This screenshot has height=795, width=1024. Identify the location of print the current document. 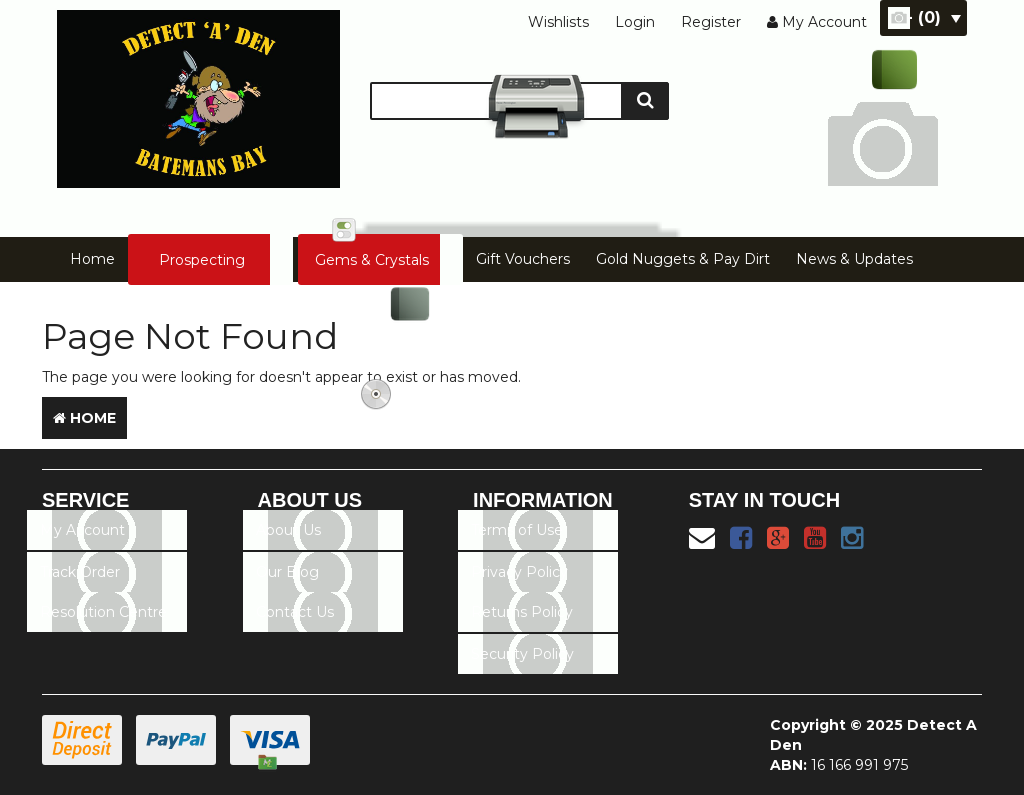
(536, 104).